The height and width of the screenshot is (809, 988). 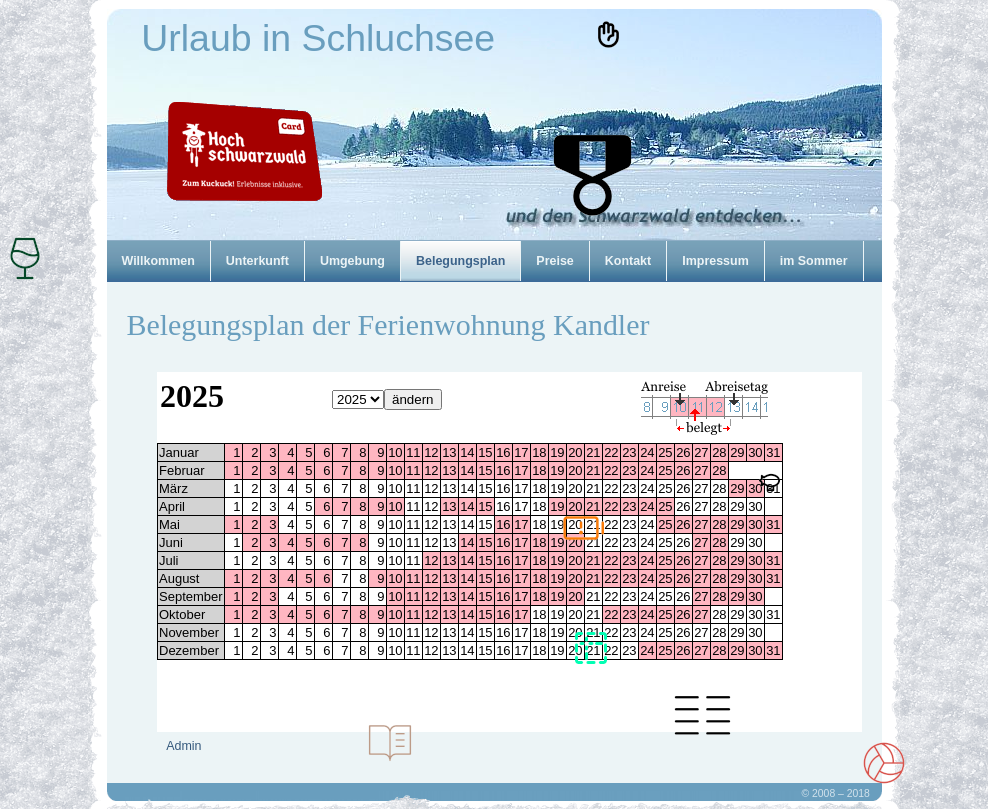 I want to click on browse wine selection or menu, so click(x=25, y=257).